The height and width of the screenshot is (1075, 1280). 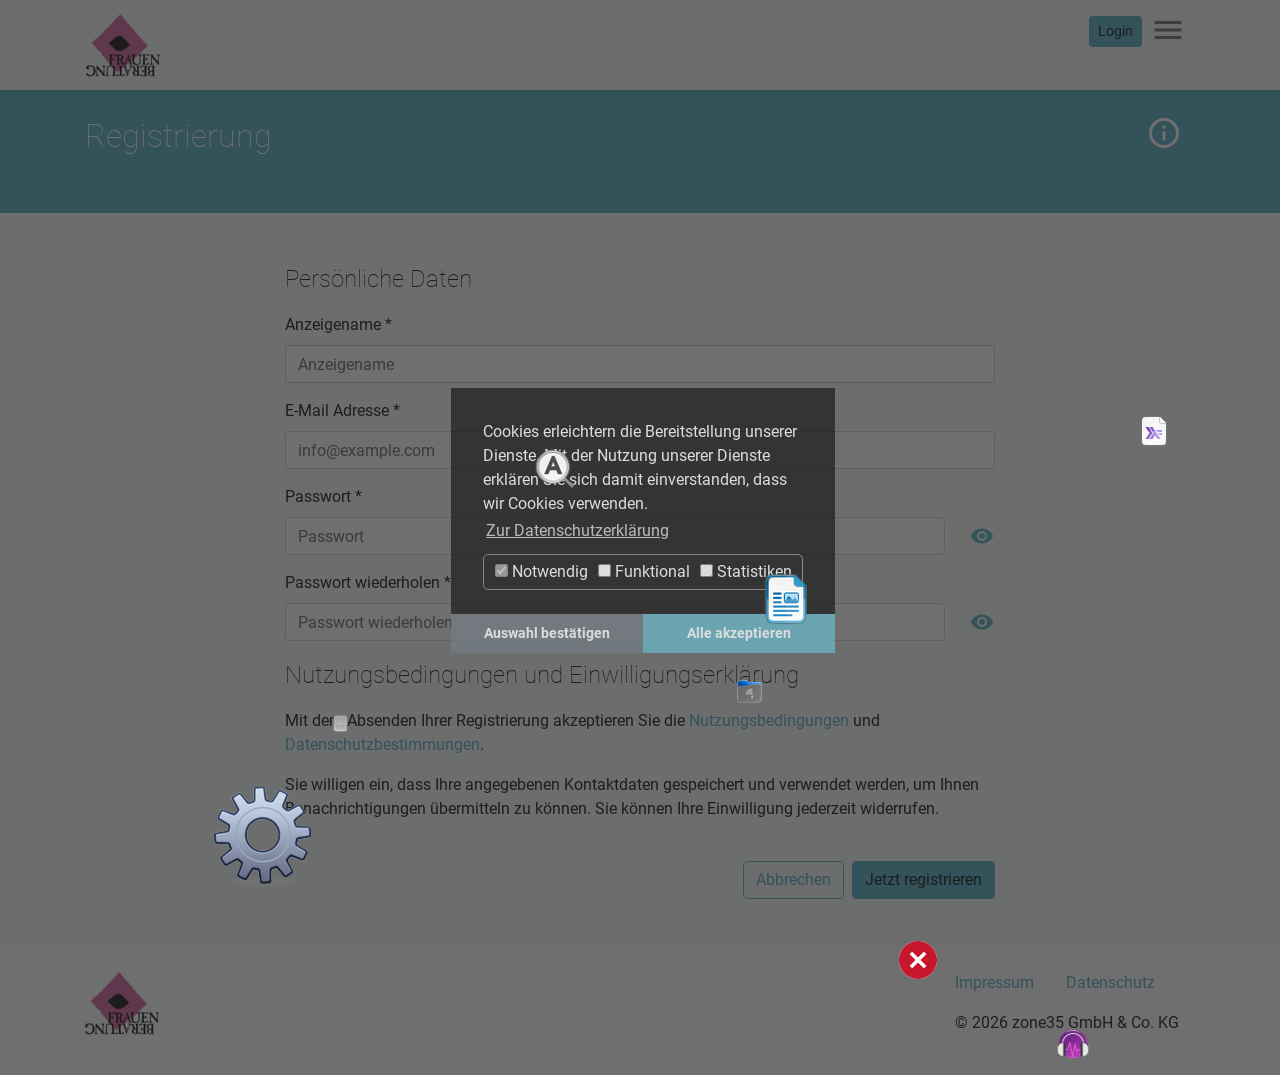 I want to click on open a libreoffice writer document, so click(x=786, y=599).